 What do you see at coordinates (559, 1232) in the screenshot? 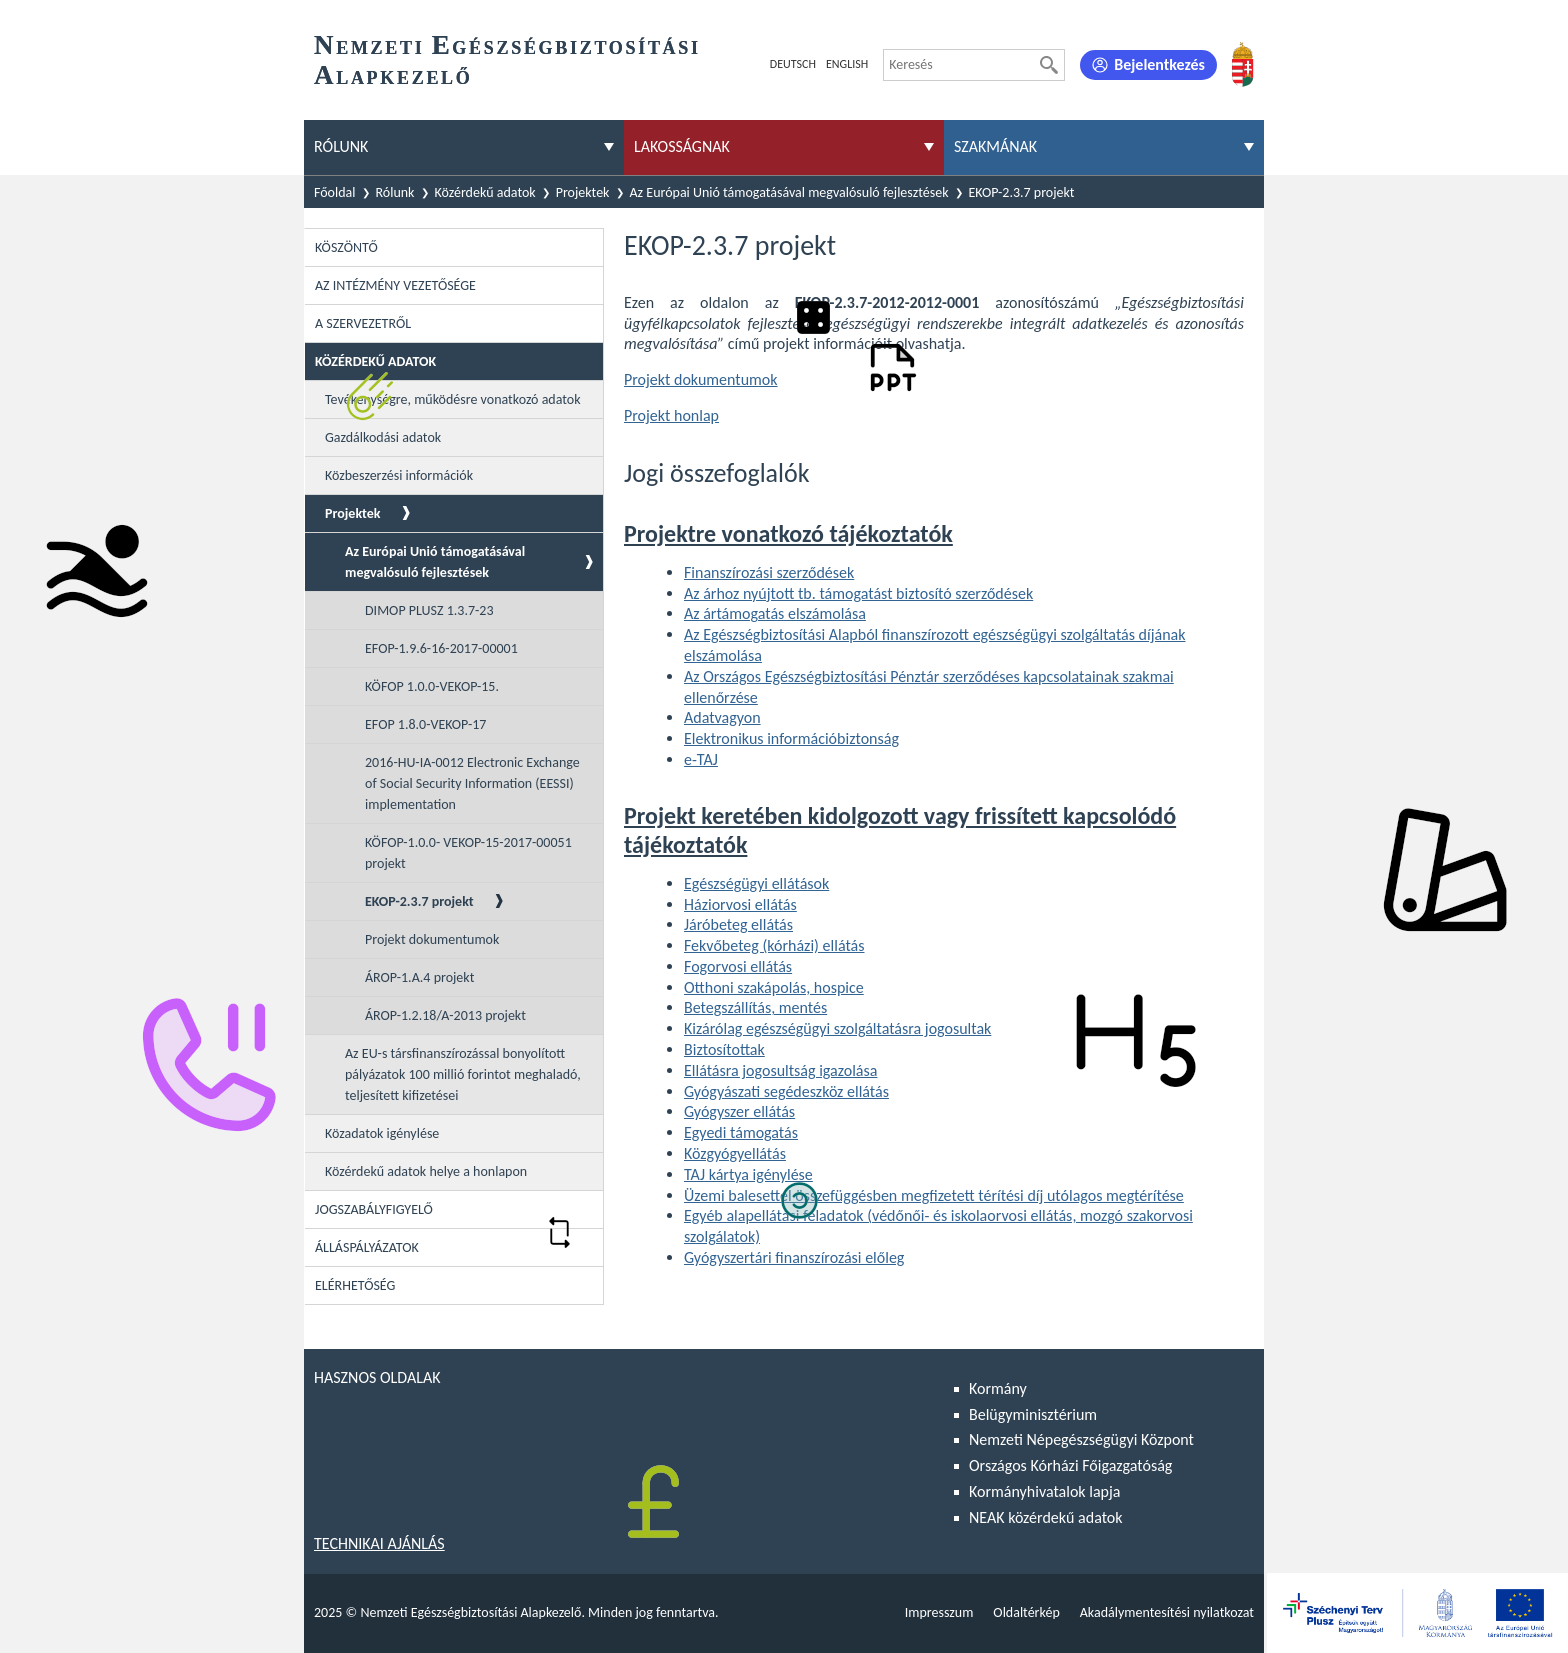
I see `rotate device orientation` at bounding box center [559, 1232].